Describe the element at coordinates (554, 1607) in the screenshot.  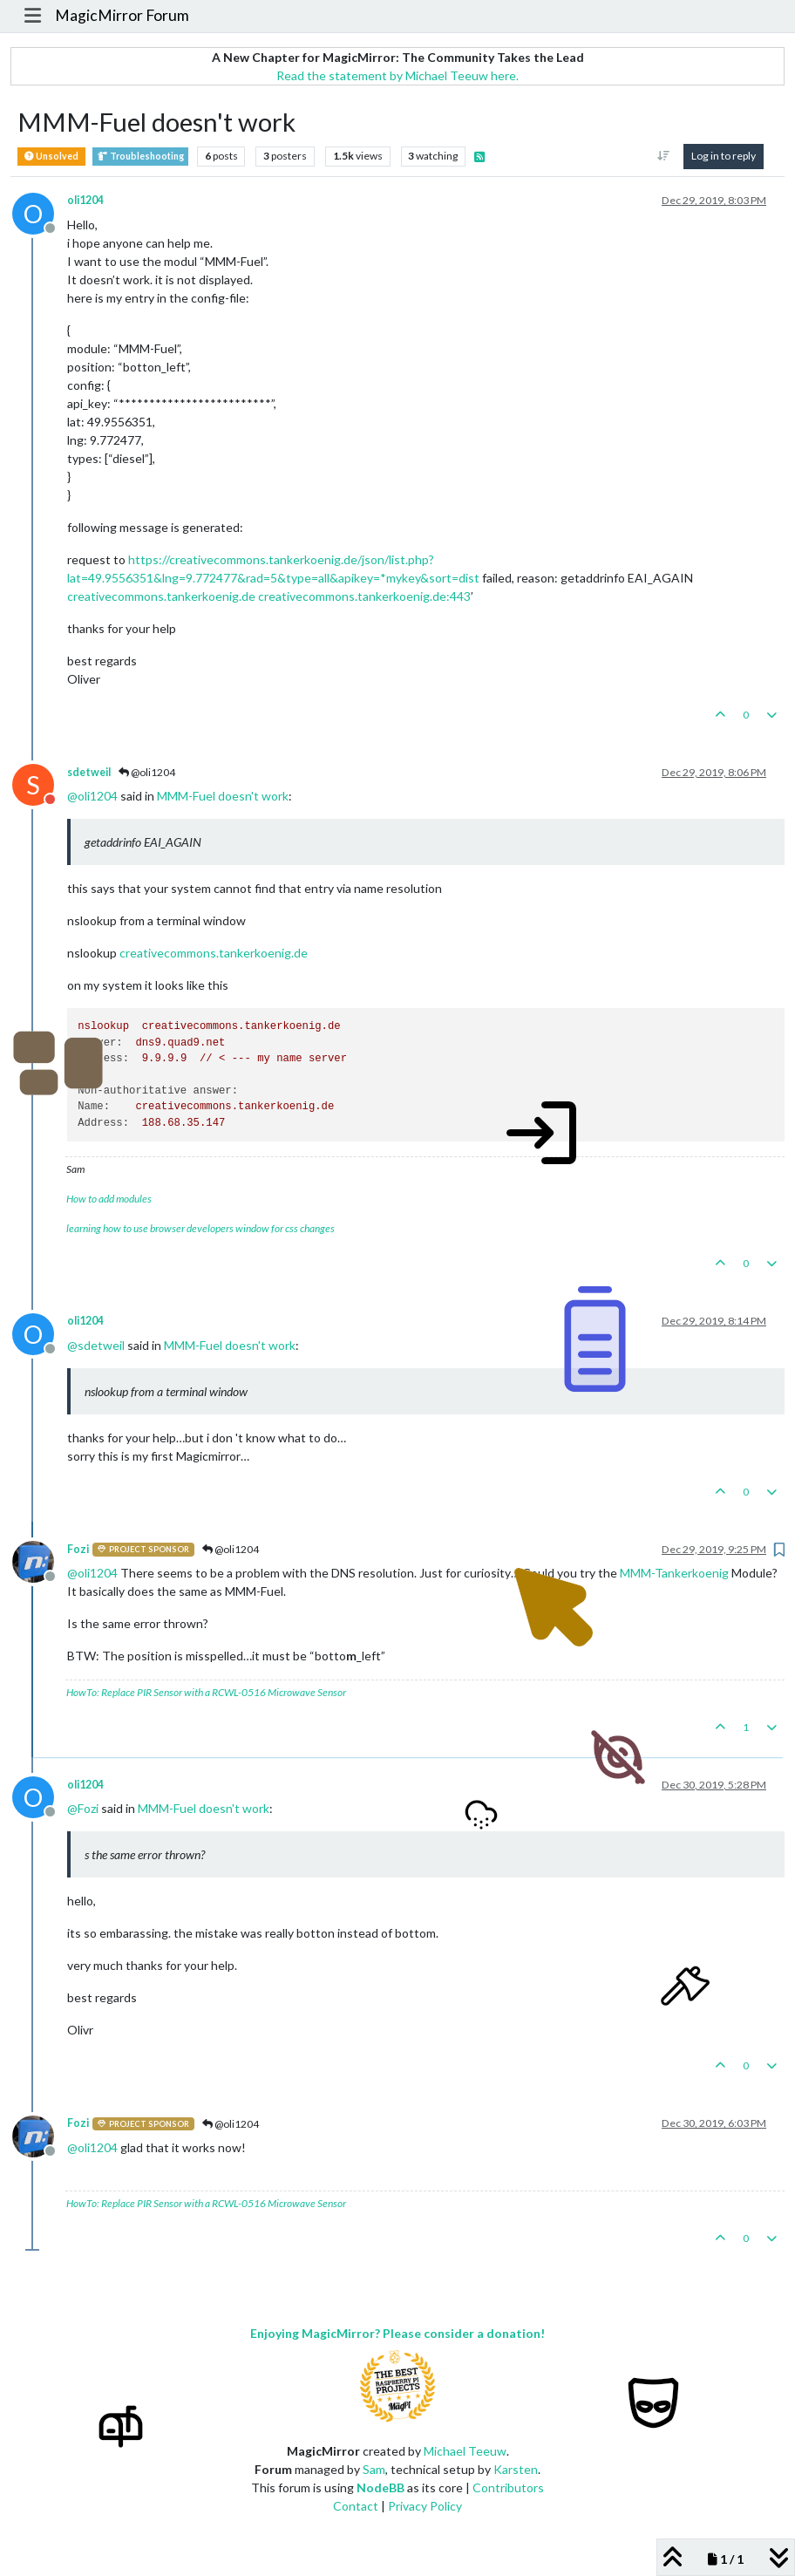
I see `cursor indicating selection mode` at that location.